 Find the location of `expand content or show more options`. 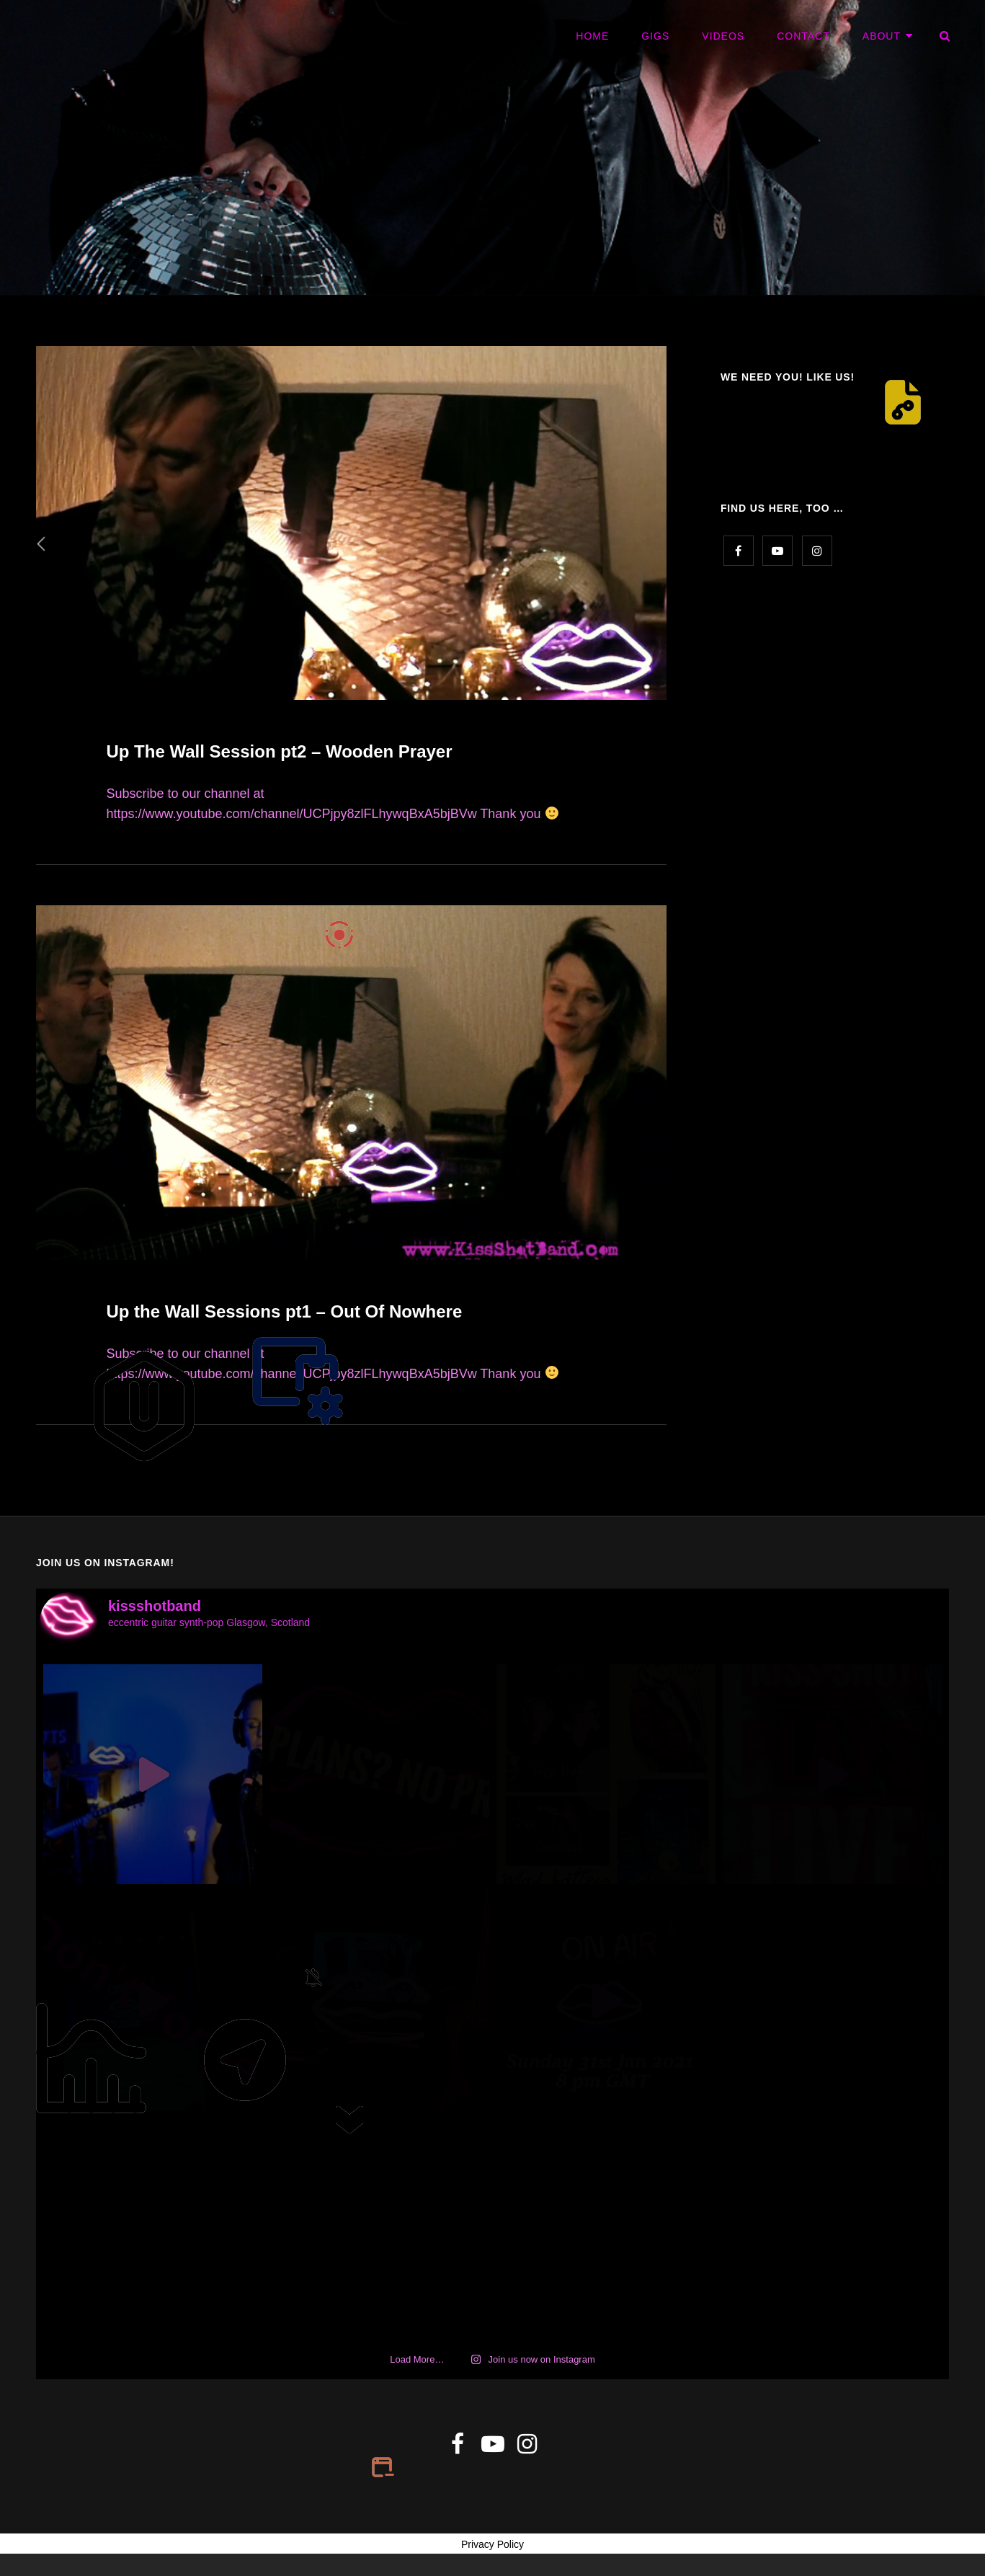

expand content or show more options is located at coordinates (349, 2120).